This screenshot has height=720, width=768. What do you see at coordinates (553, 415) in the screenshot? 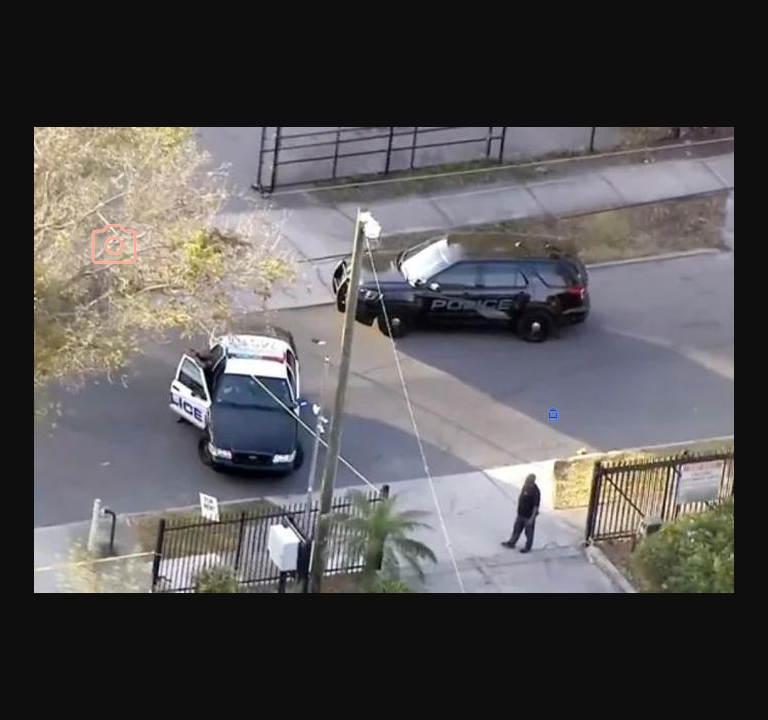
I see `access guidance or navigation features` at bounding box center [553, 415].